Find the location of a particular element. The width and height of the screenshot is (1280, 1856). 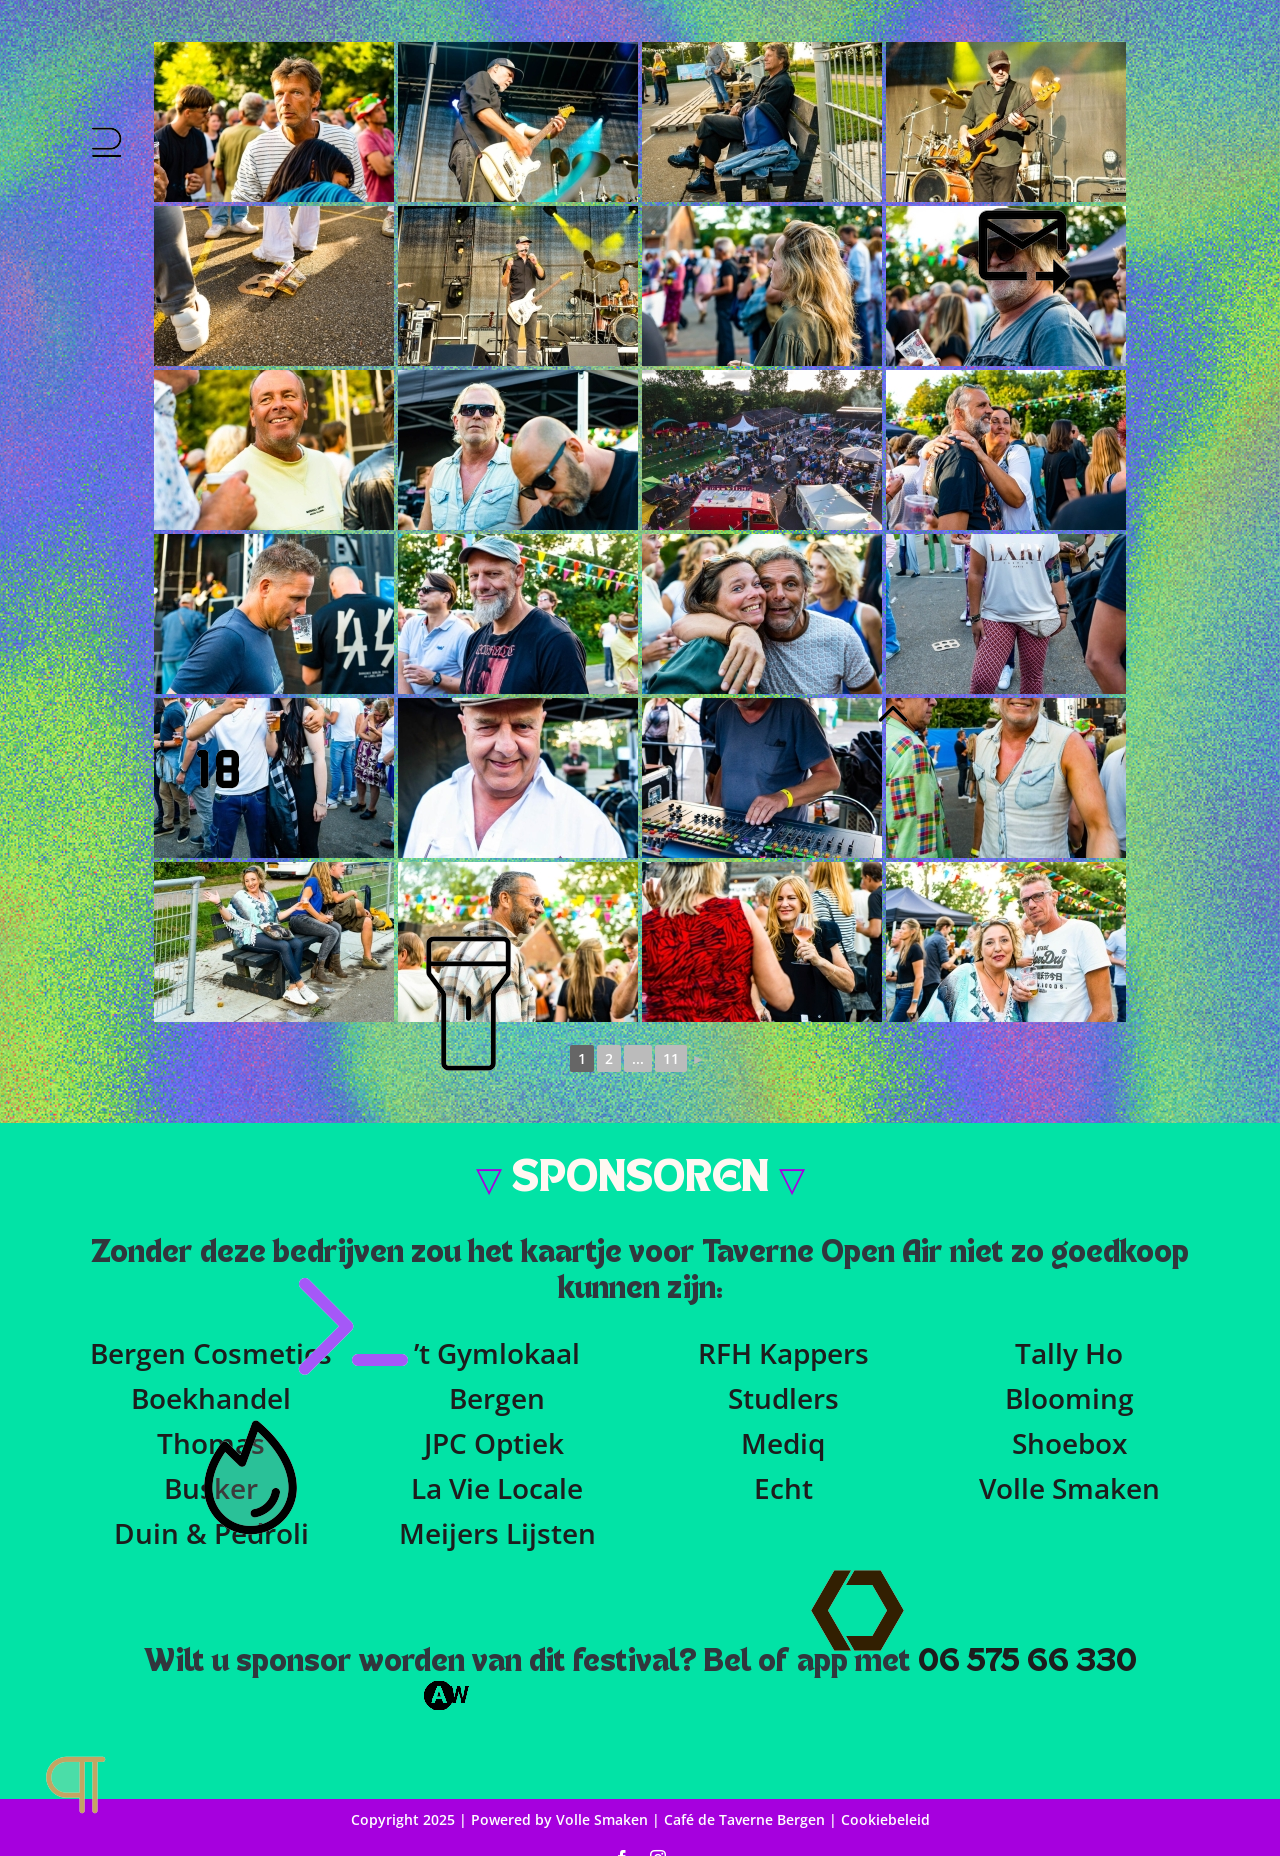

insert a paragraph break is located at coordinates (77, 1785).